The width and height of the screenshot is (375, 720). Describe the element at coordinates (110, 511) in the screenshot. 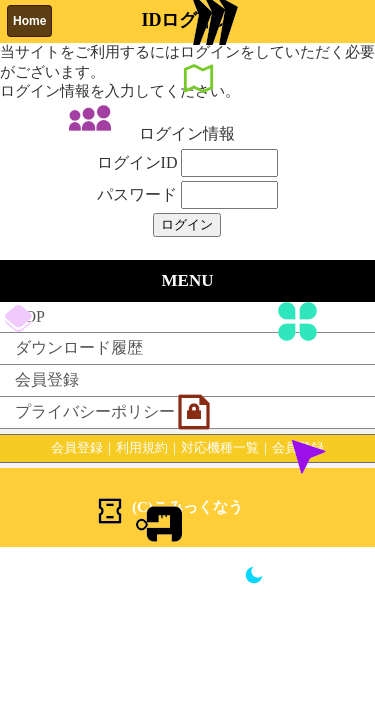

I see `view available coupons or discounts` at that location.